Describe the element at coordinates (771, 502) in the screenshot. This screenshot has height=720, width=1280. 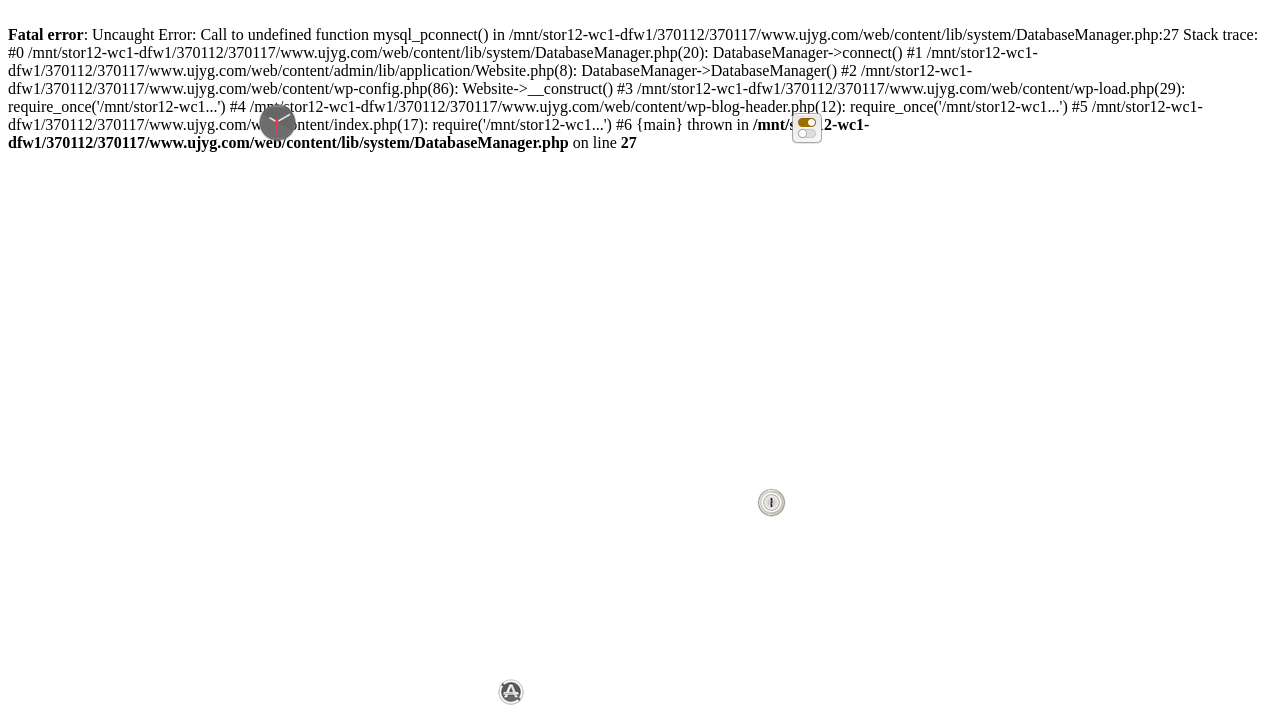
I see `open seahorse password and encryption key manager` at that location.